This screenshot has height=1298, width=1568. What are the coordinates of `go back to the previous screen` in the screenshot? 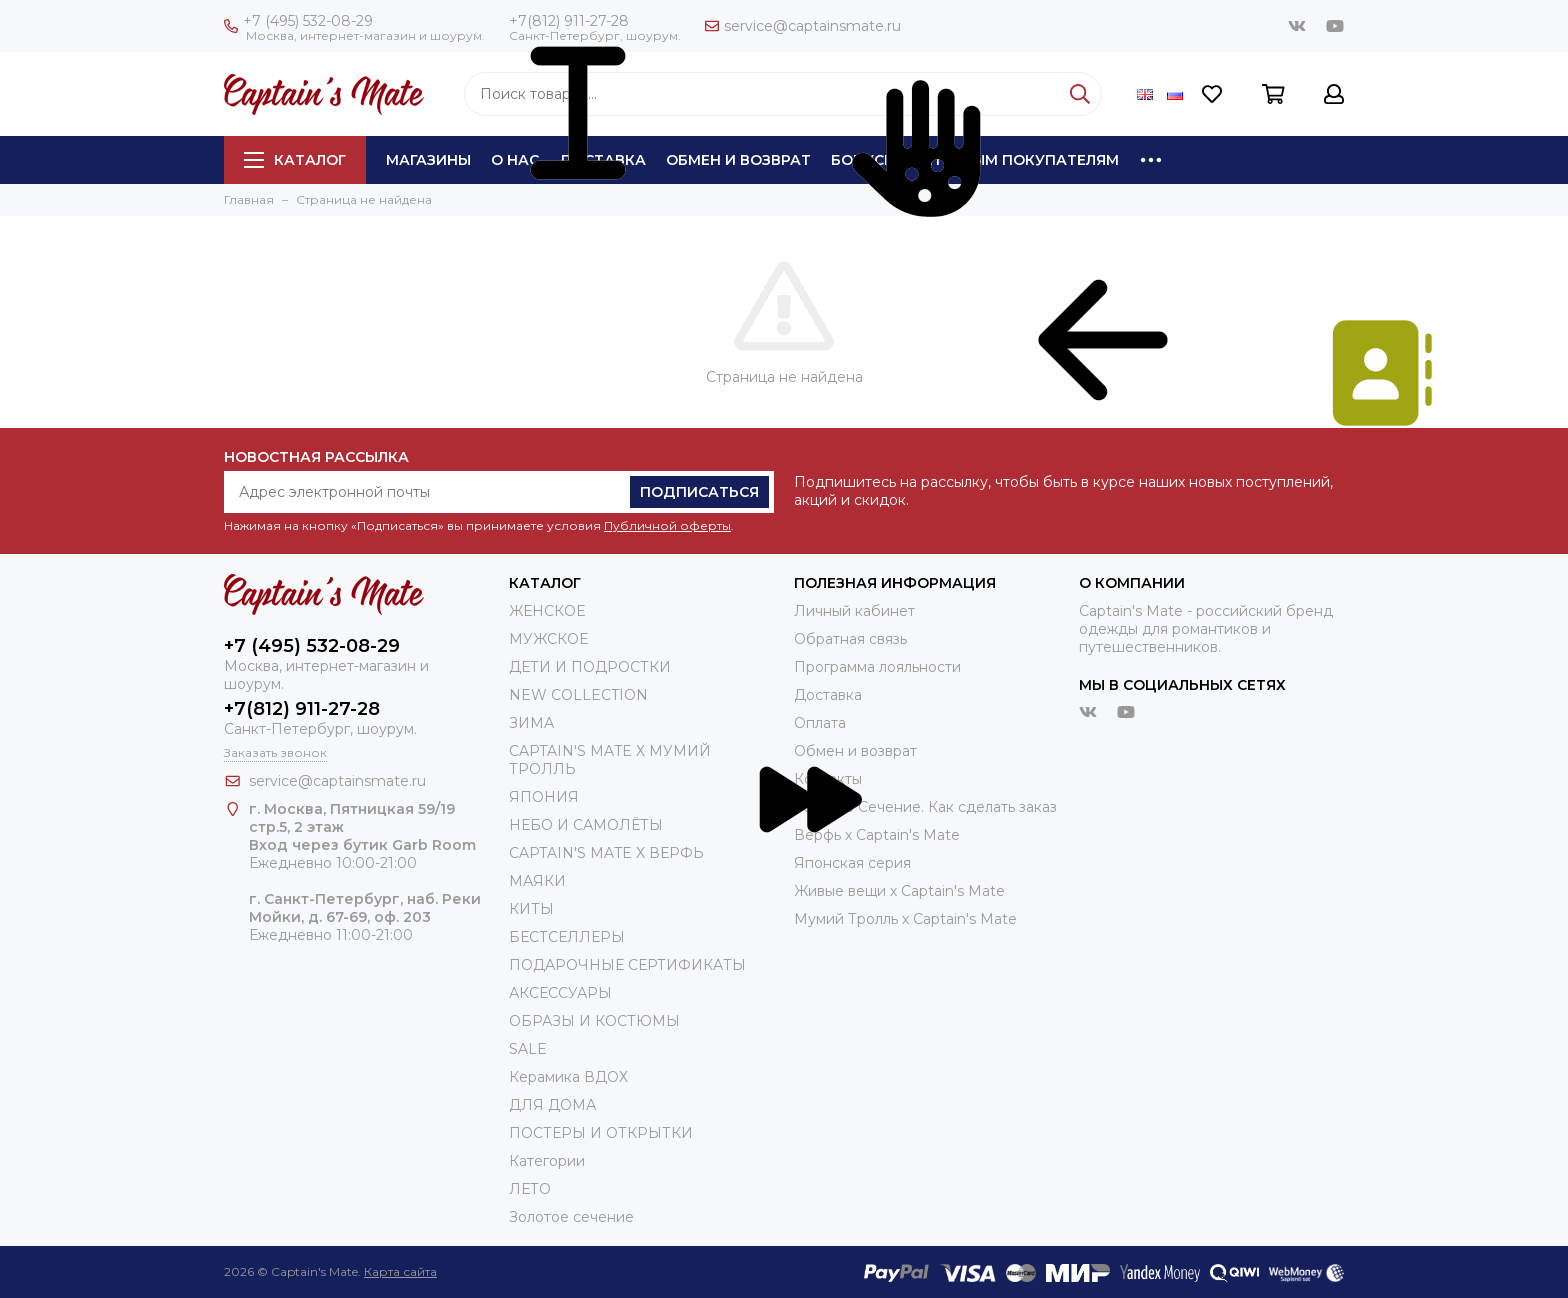 It's located at (1103, 340).